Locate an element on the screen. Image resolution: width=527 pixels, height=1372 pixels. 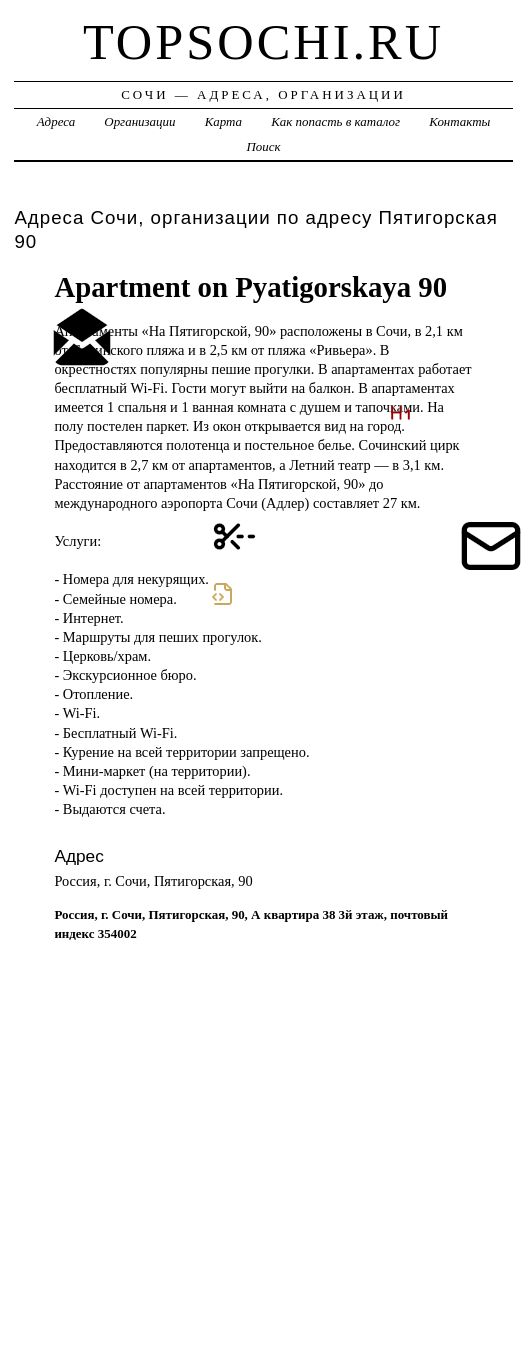
cut along the dotted line is located at coordinates (234, 536).